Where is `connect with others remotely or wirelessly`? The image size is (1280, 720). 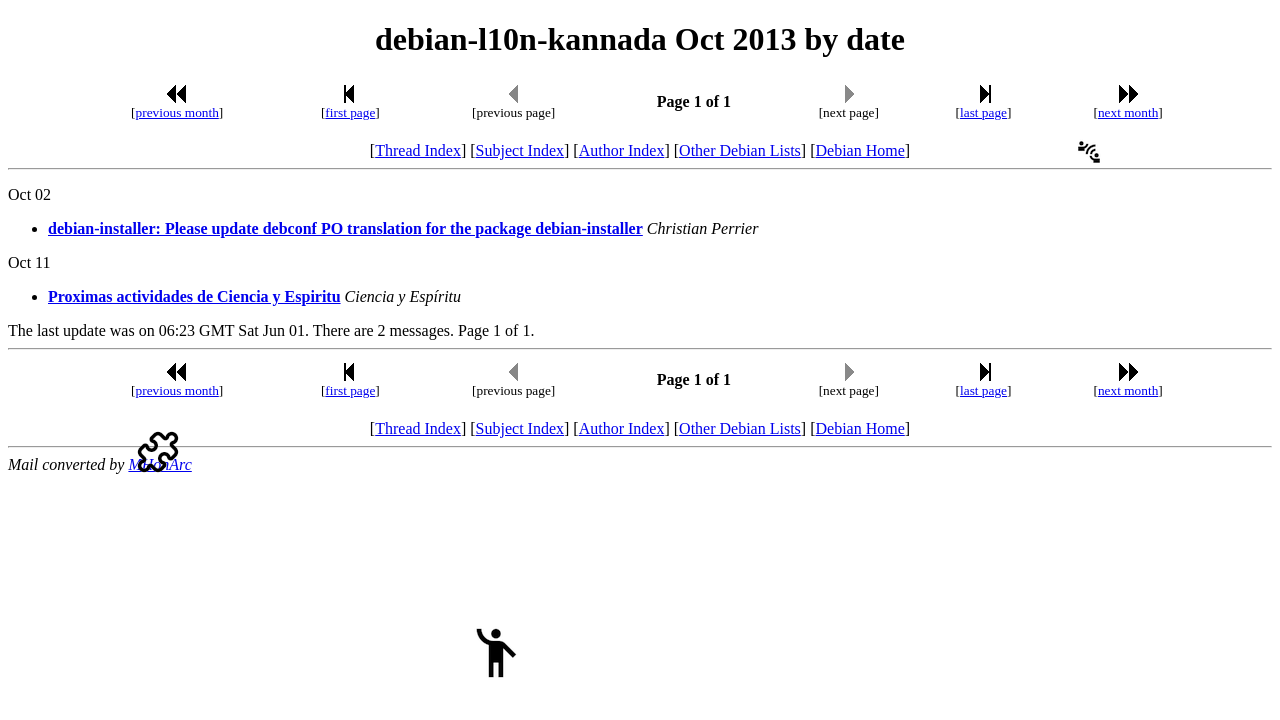 connect with others remotely or wirelessly is located at coordinates (1089, 152).